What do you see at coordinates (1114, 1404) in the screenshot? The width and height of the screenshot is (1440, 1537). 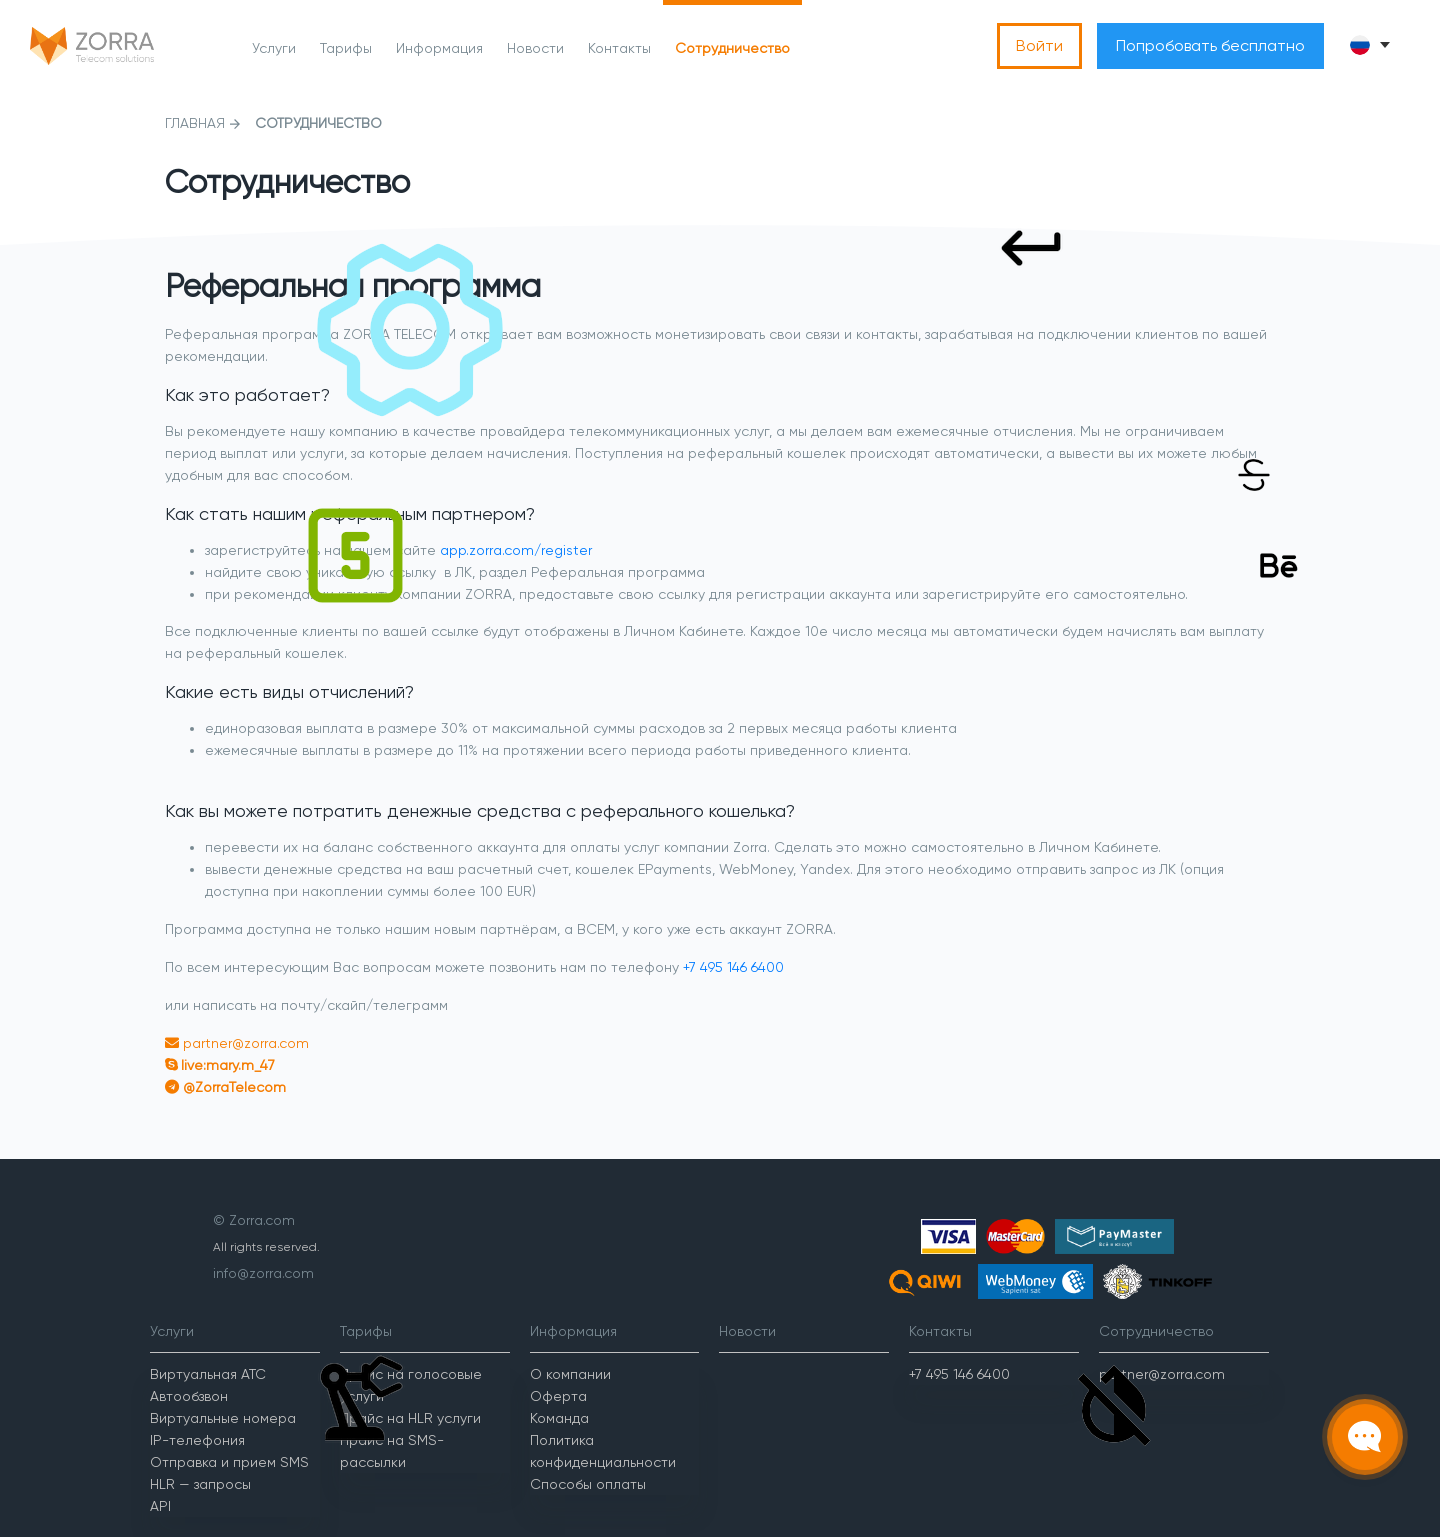 I see `disable color inversion mode` at bounding box center [1114, 1404].